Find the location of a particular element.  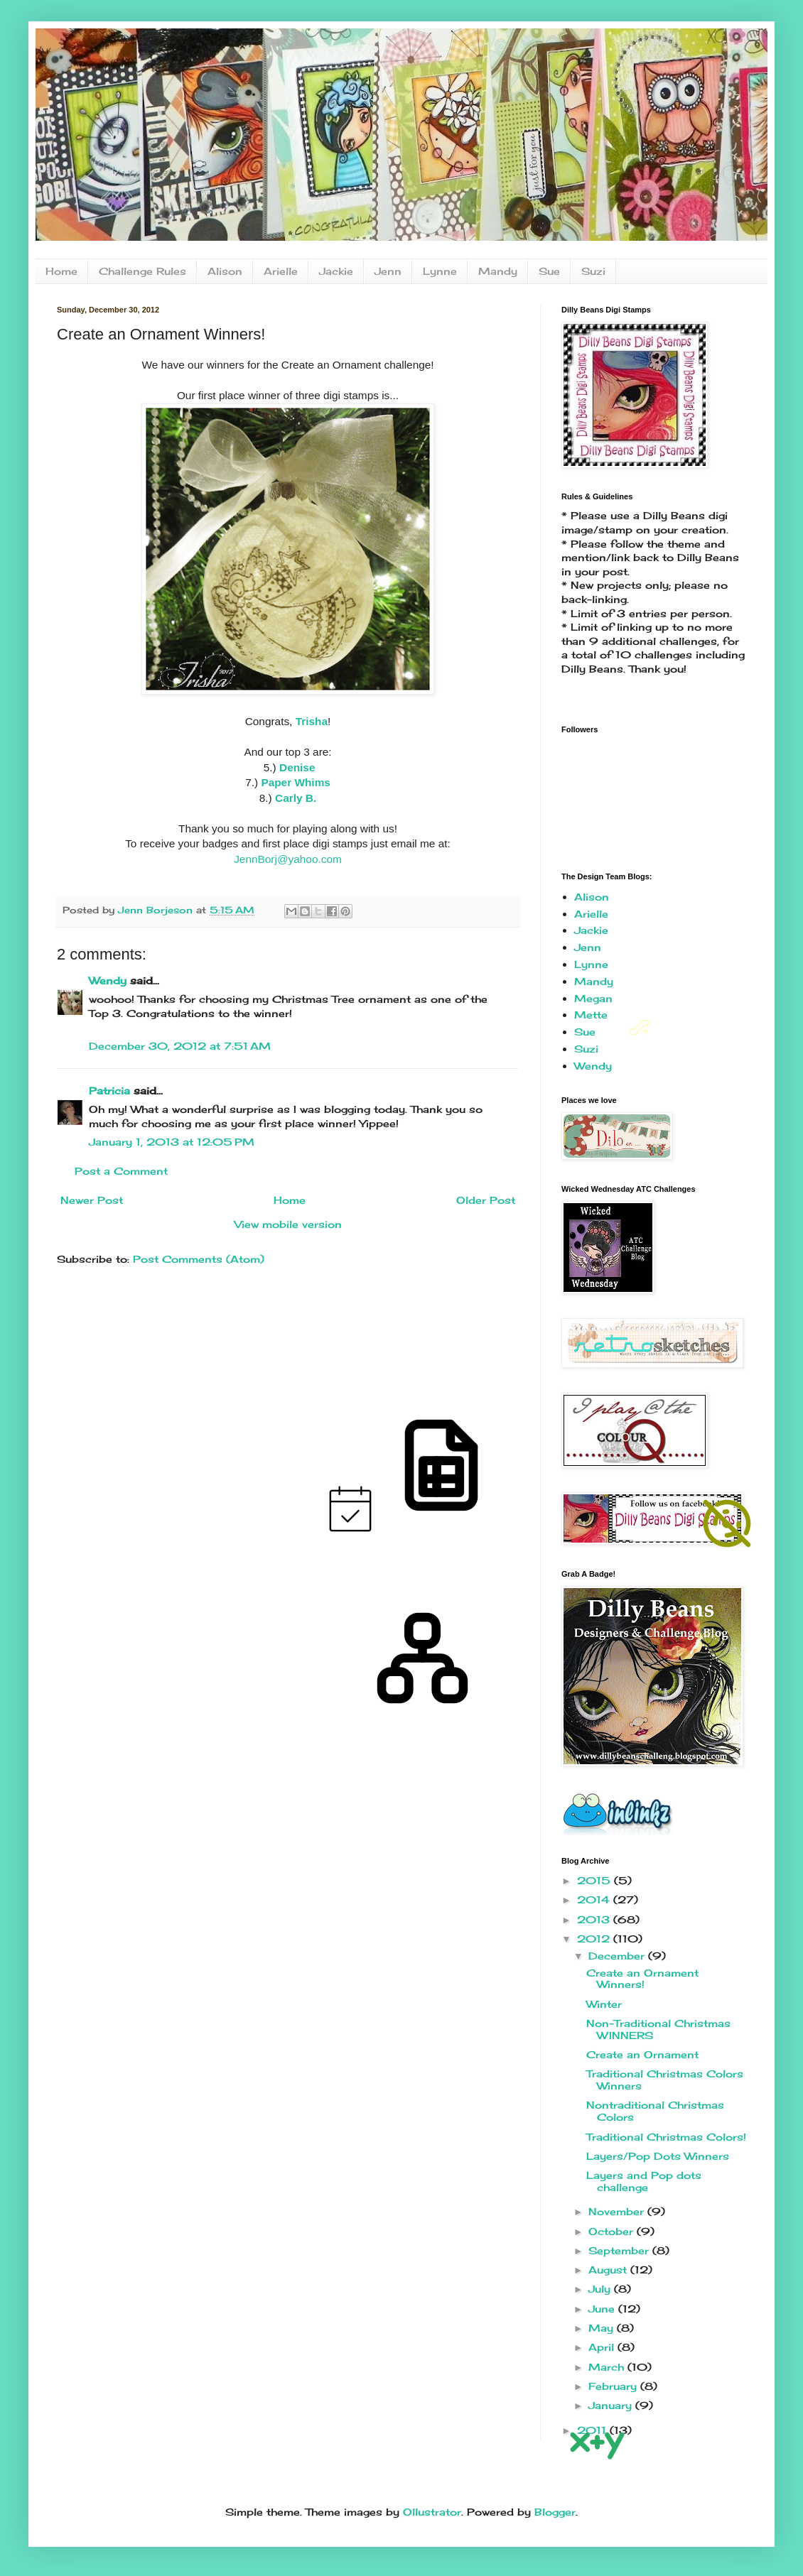

disc or media playback unavailable is located at coordinates (727, 1523).